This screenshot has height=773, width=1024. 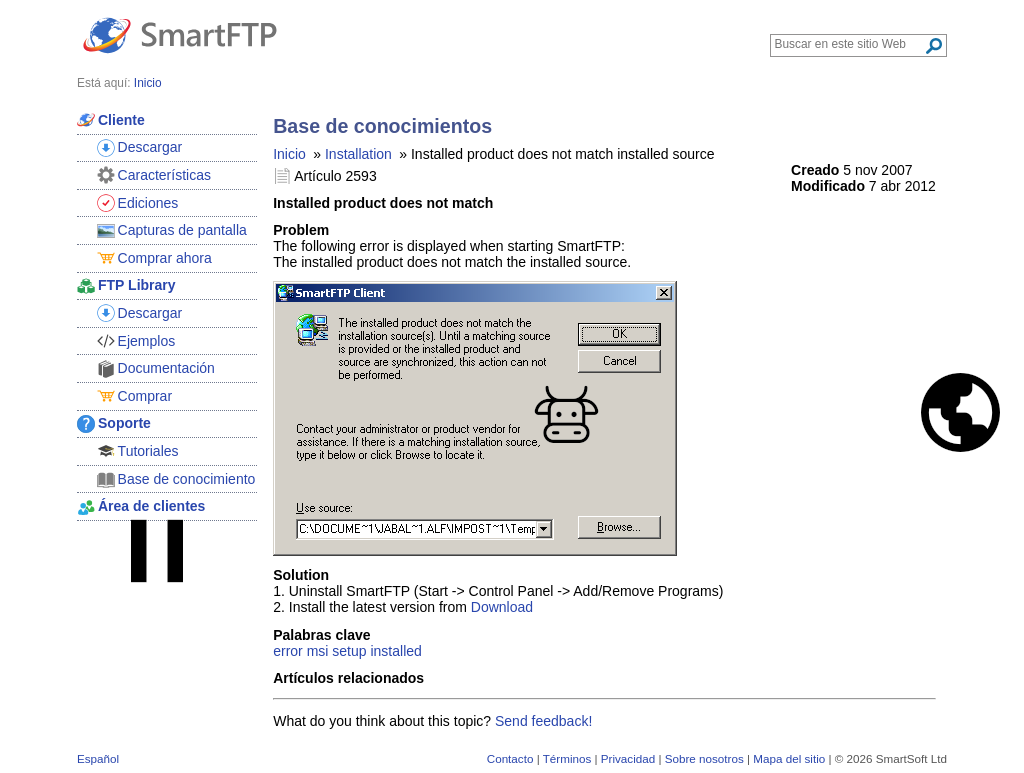 I want to click on switch to global or worldwide view, so click(x=960, y=412).